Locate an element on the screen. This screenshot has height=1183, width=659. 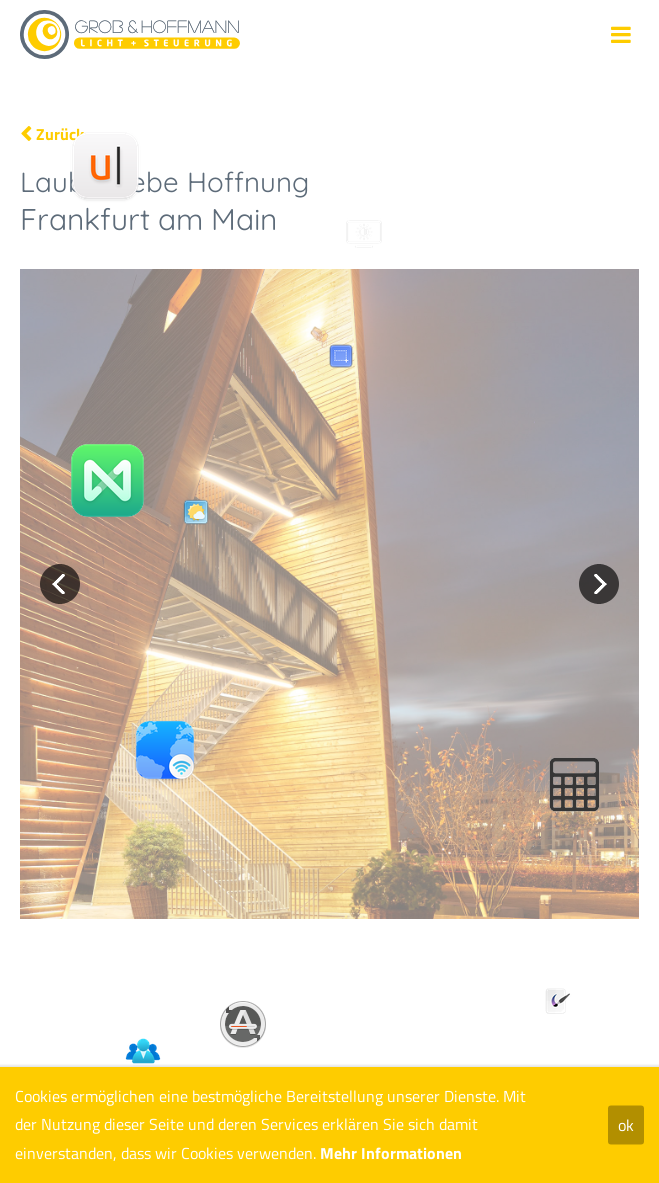
open knemo network monitoring app is located at coordinates (165, 750).